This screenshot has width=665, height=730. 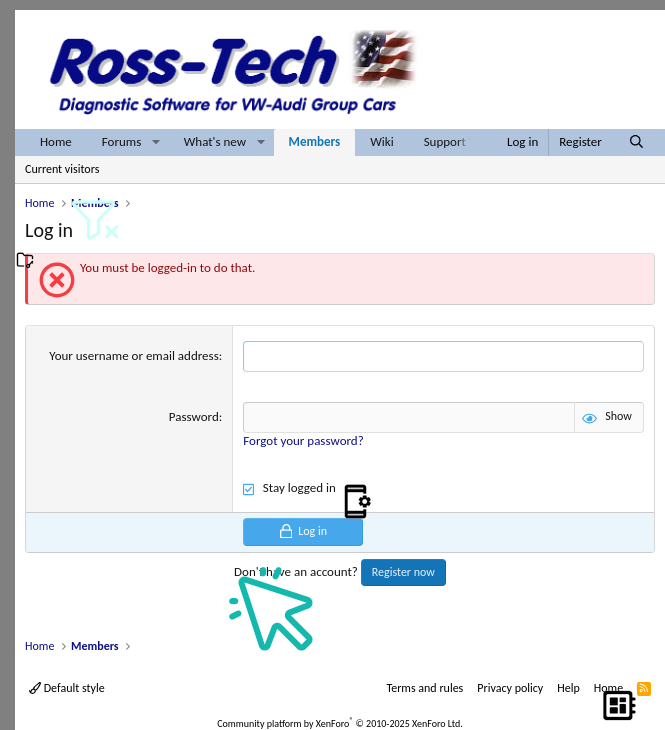 What do you see at coordinates (25, 260) in the screenshot?
I see `access encrypted or password-protected folder` at bounding box center [25, 260].